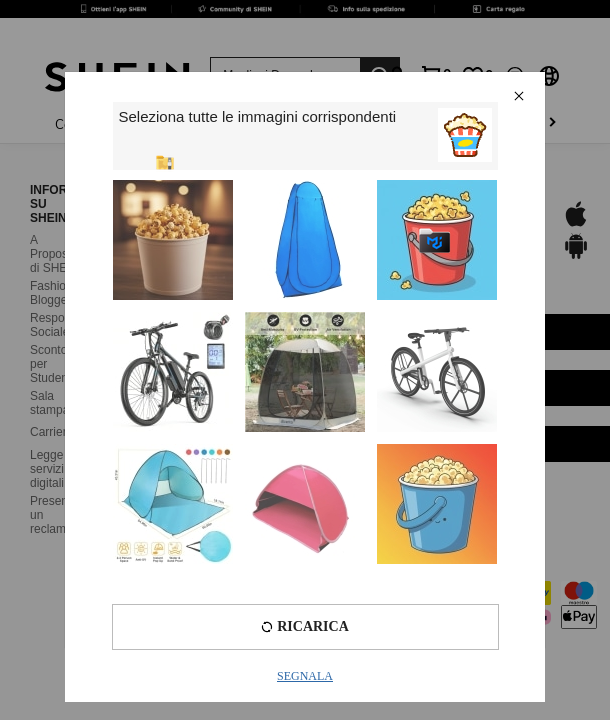 This screenshot has width=610, height=720. What do you see at coordinates (434, 241) in the screenshot?
I see `open folder containing Material UI project files` at bounding box center [434, 241].